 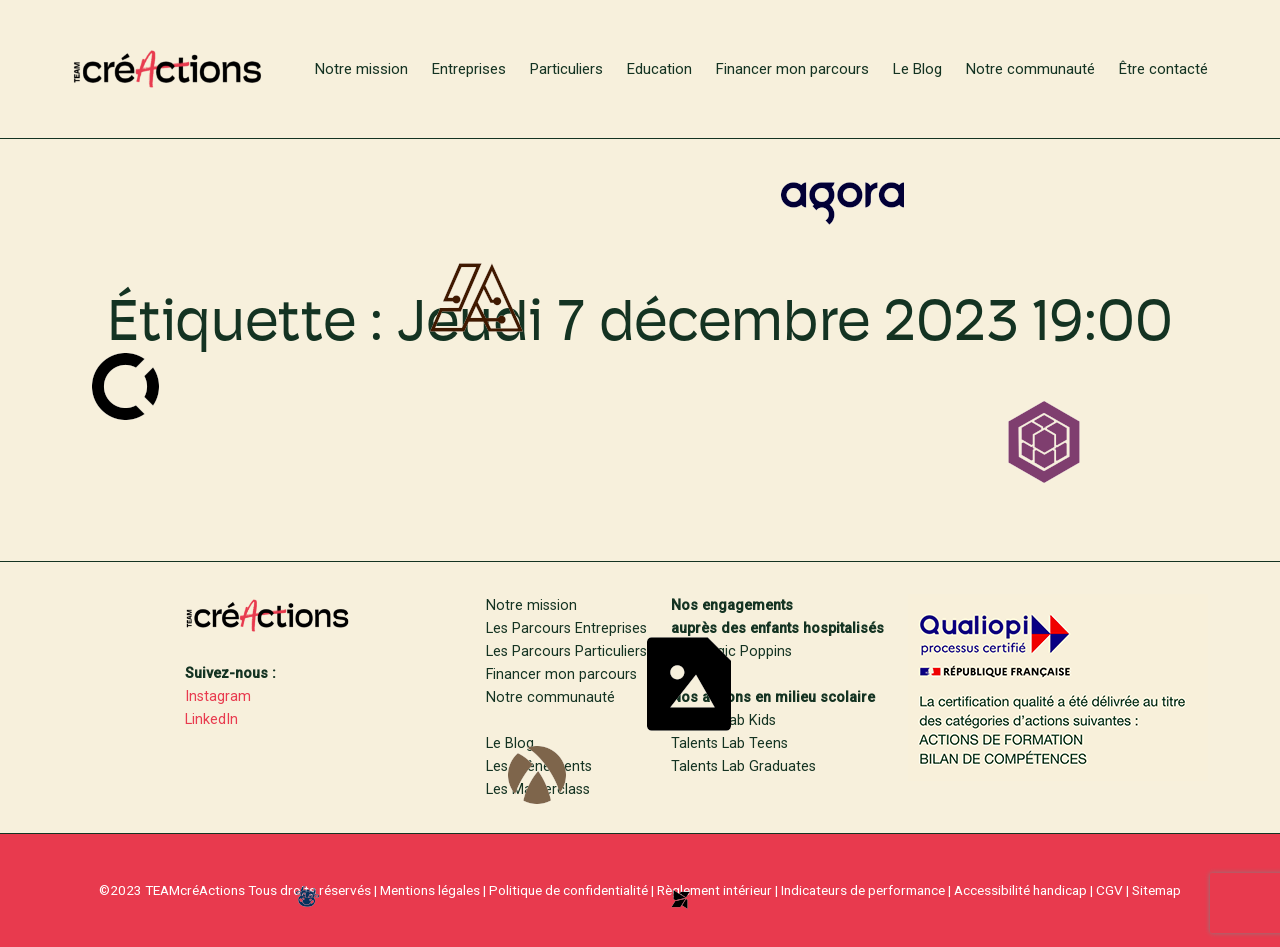 What do you see at coordinates (689, 684) in the screenshot?
I see `view image file` at bounding box center [689, 684].